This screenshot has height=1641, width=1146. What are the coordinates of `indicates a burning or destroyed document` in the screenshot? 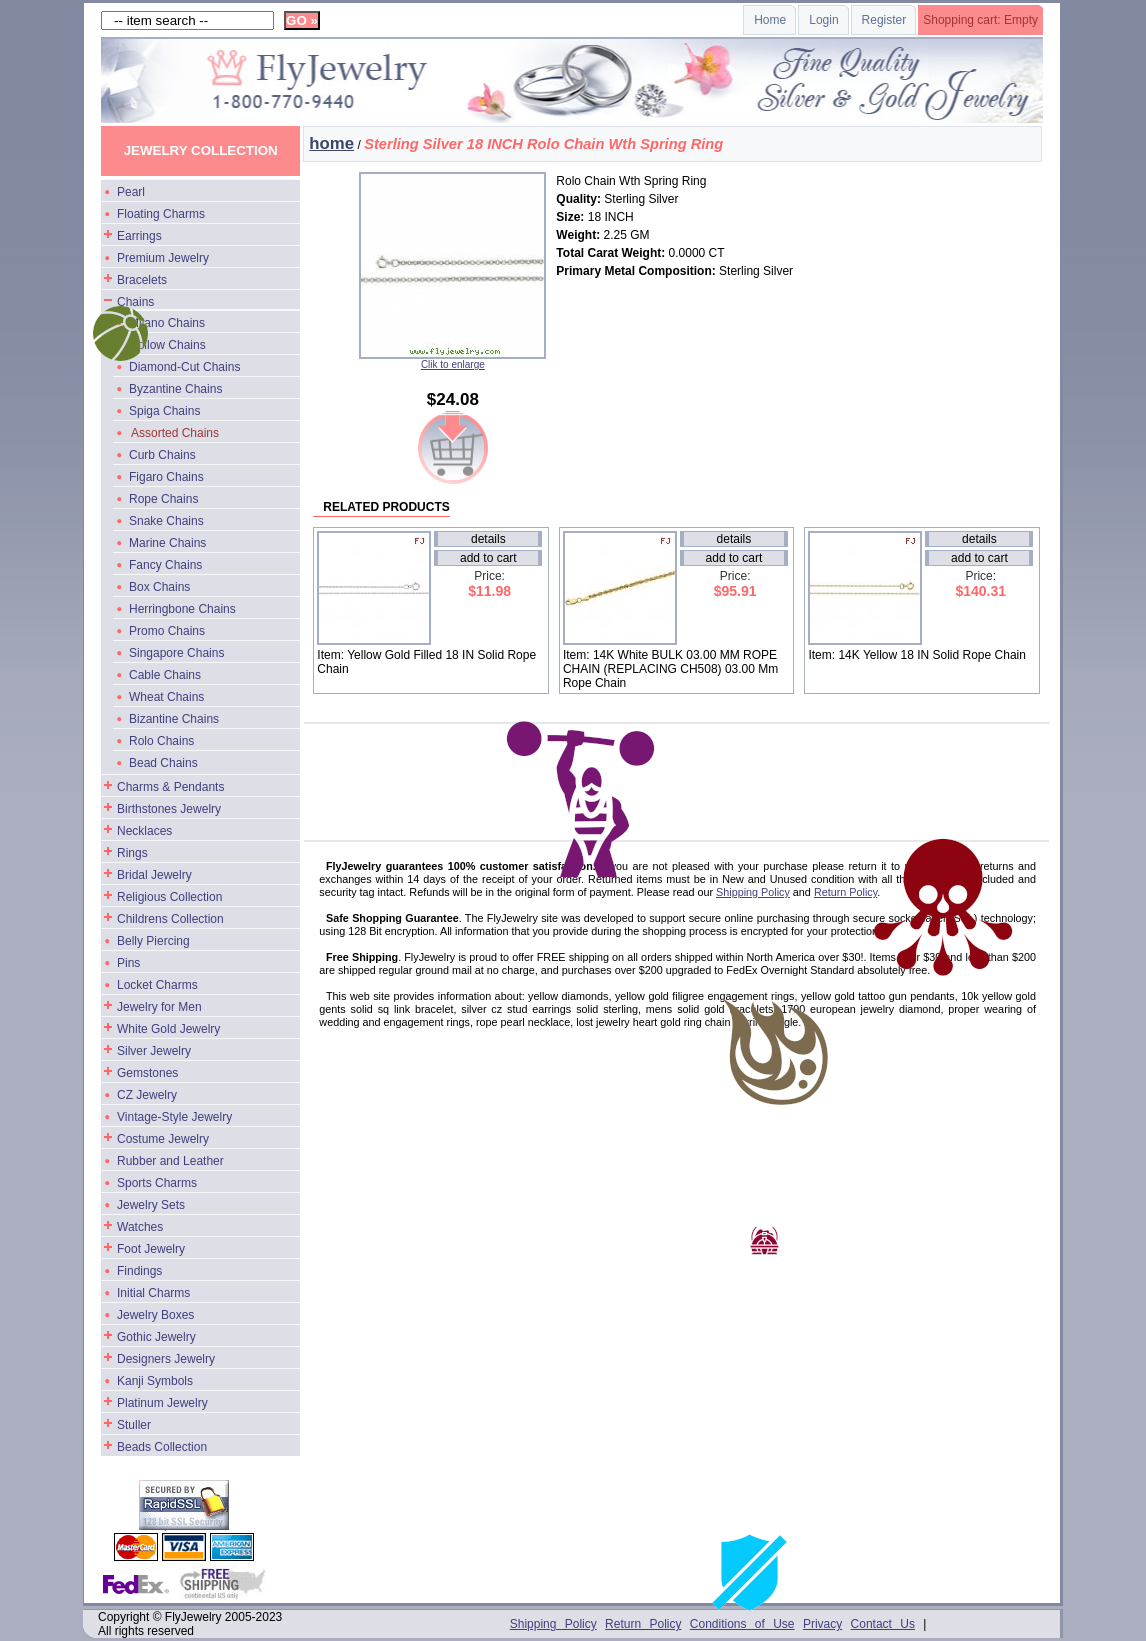 It's located at (774, 1051).